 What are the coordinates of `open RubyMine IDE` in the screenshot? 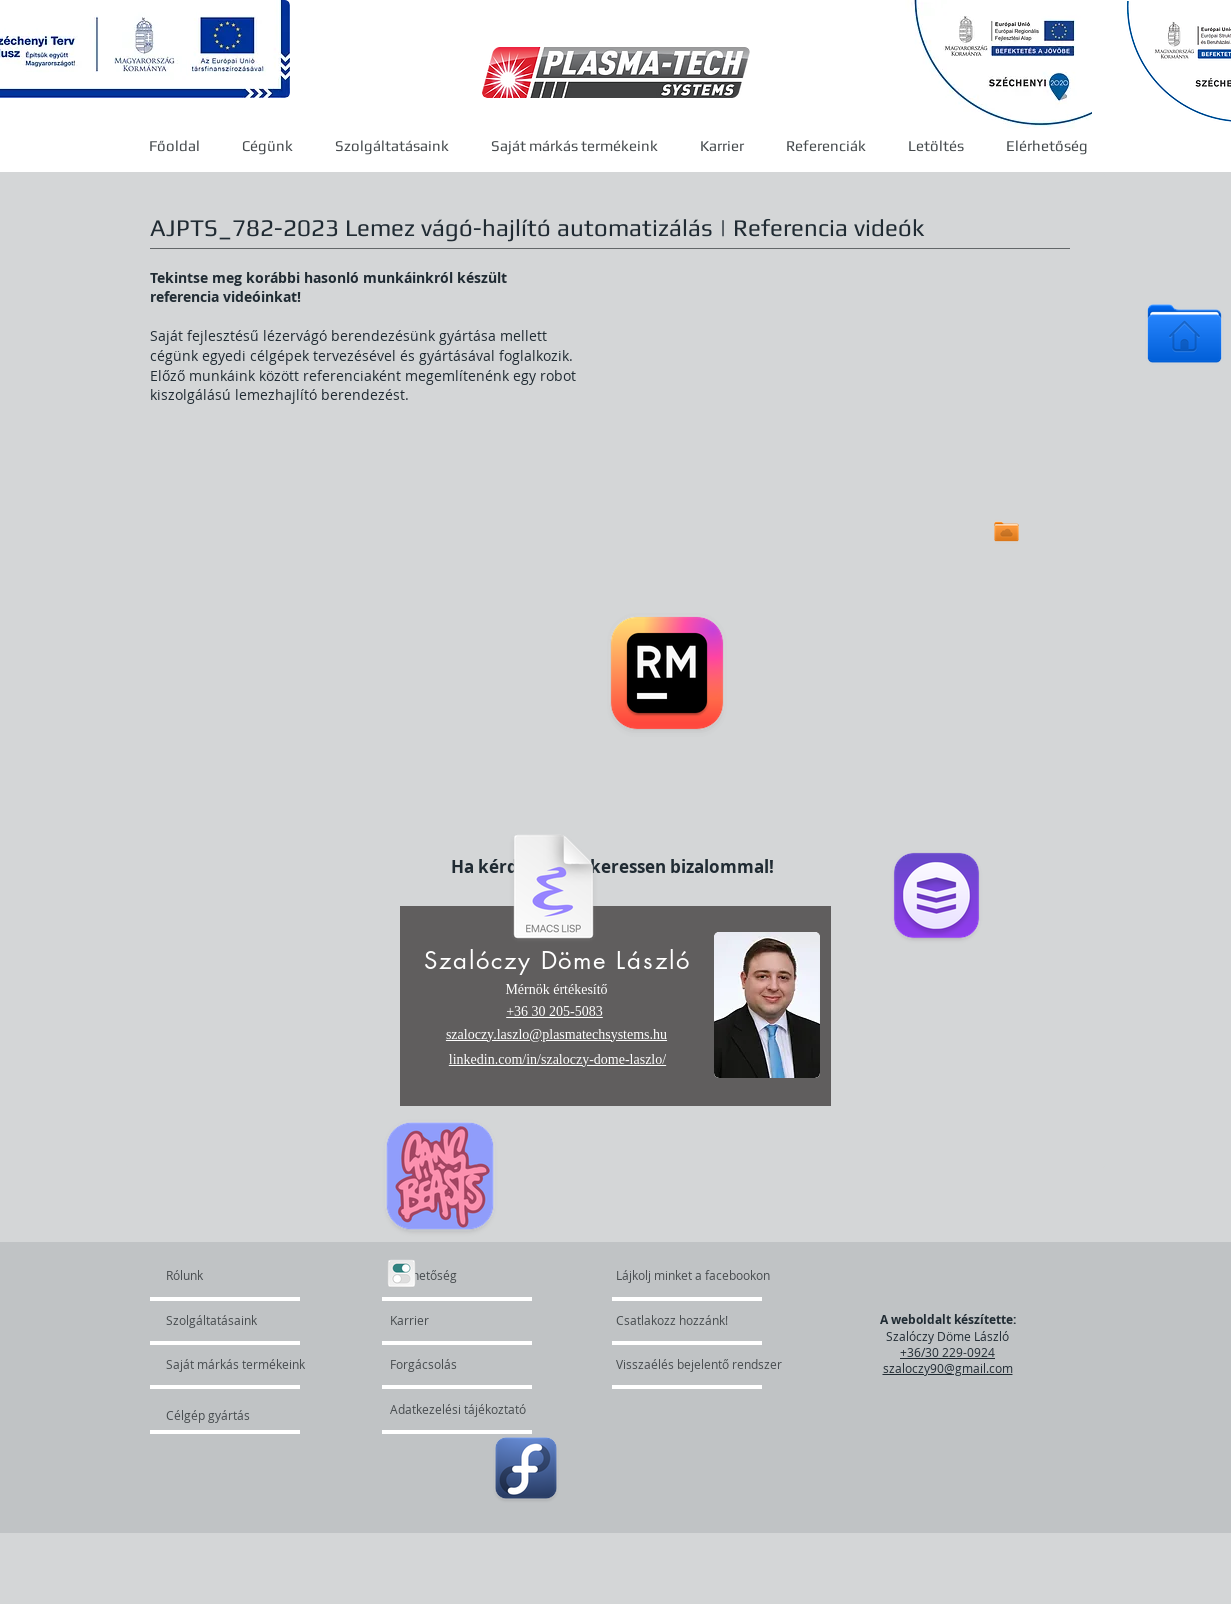 It's located at (667, 673).